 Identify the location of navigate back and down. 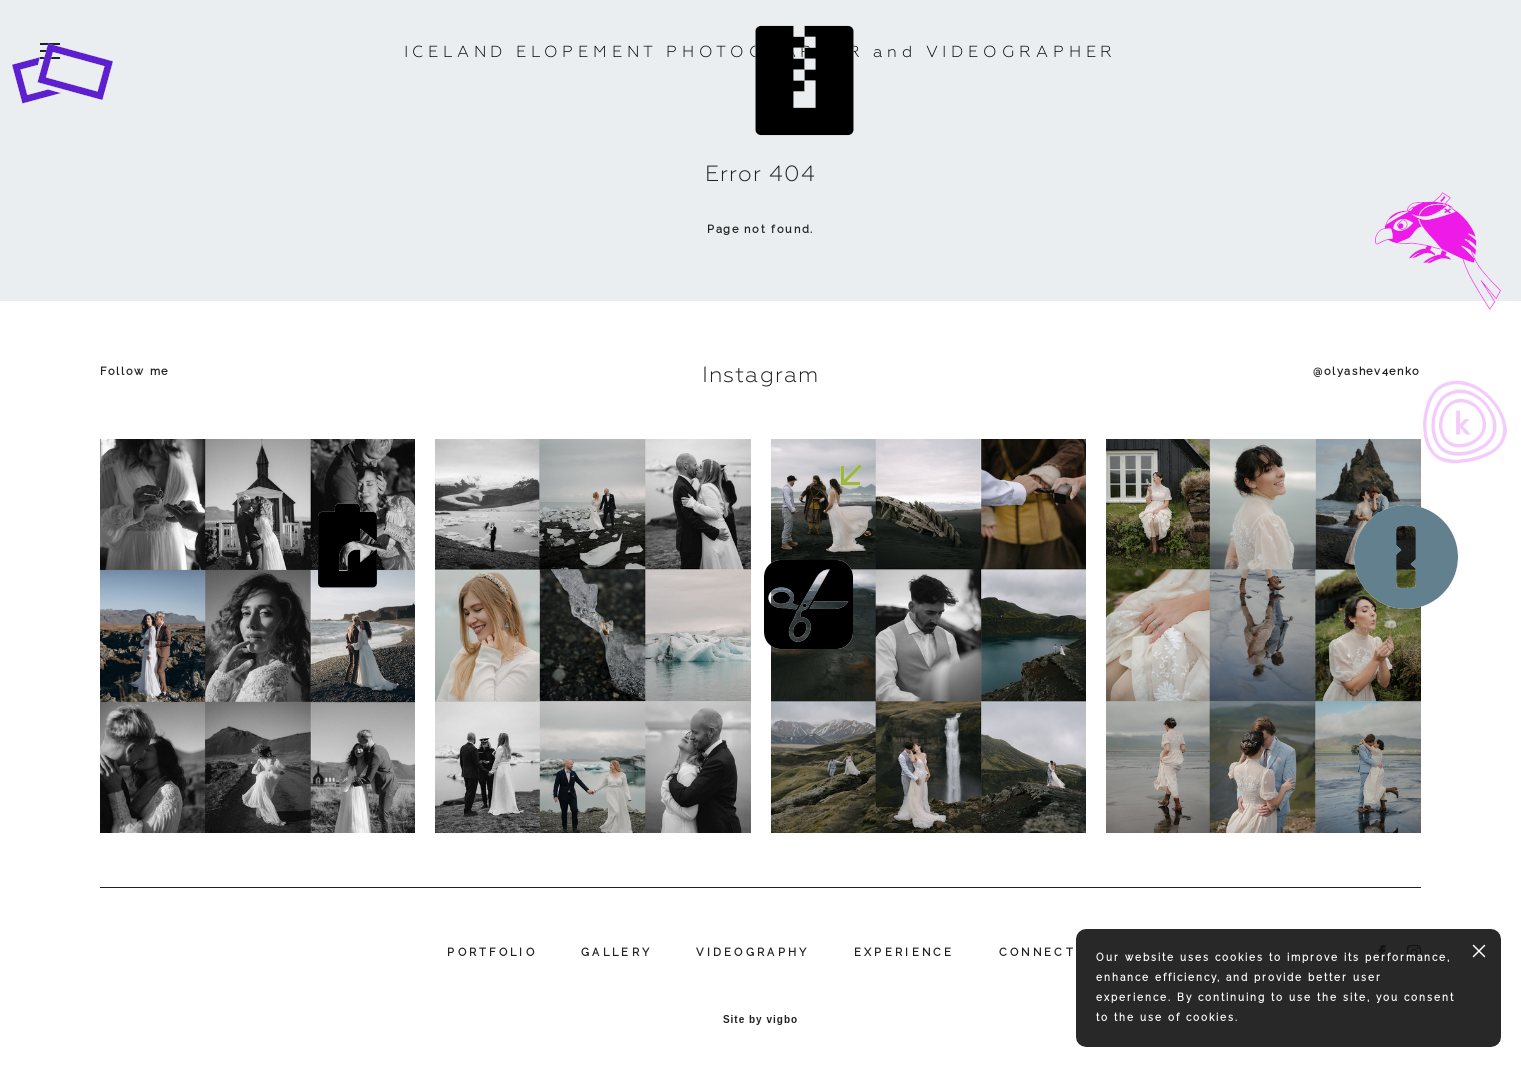
(849, 476).